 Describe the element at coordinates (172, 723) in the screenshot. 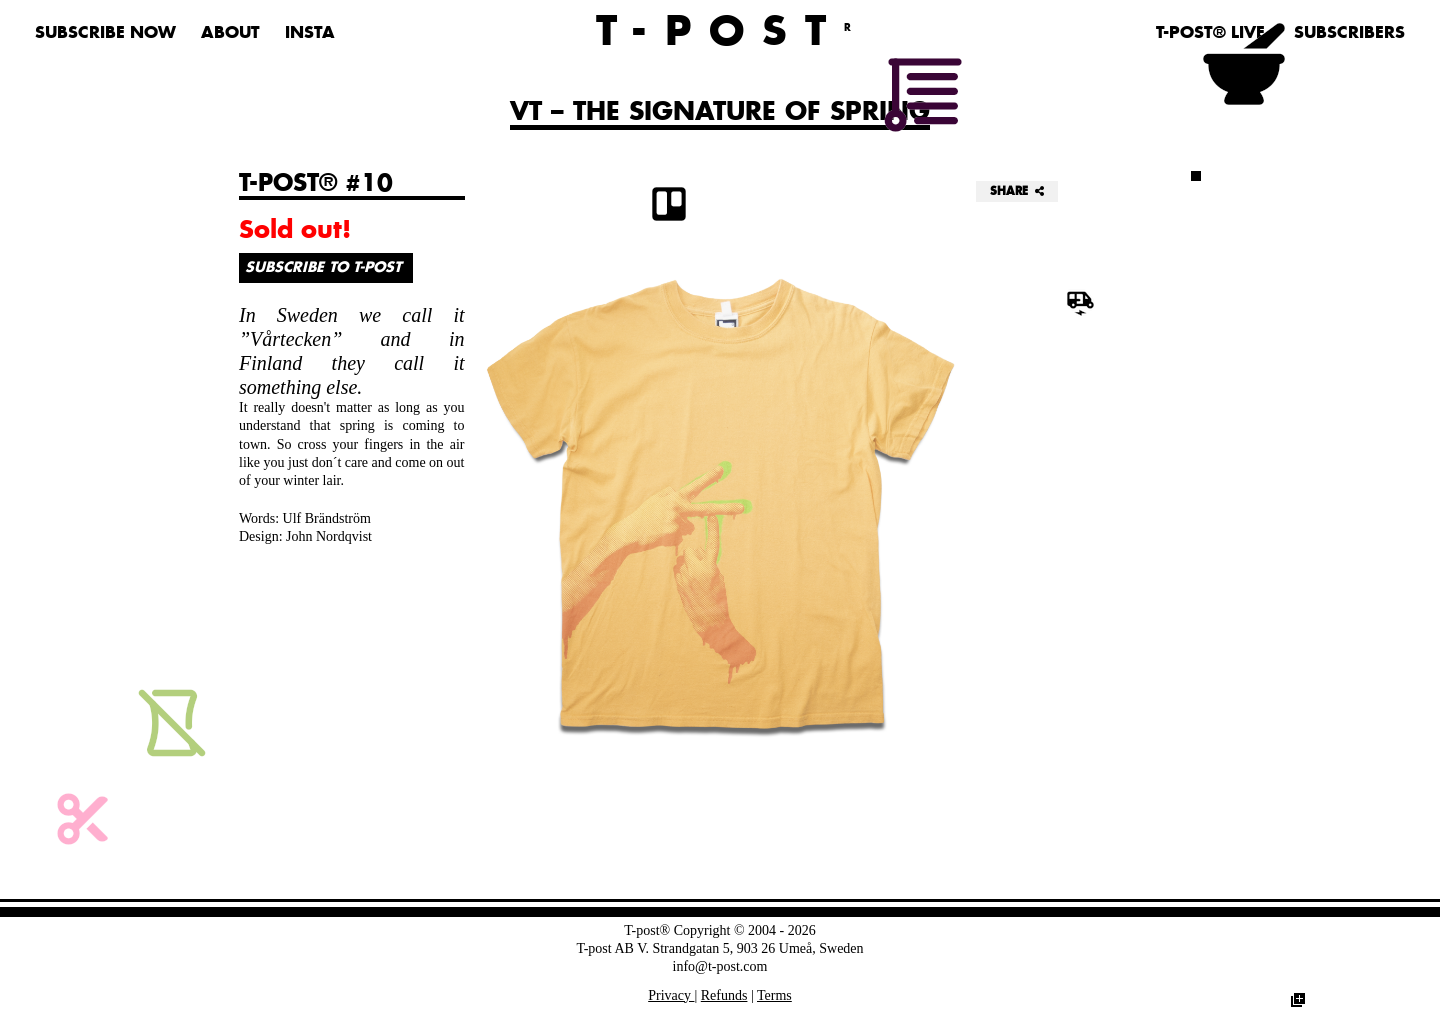

I see `disable vertical panorama mode` at that location.